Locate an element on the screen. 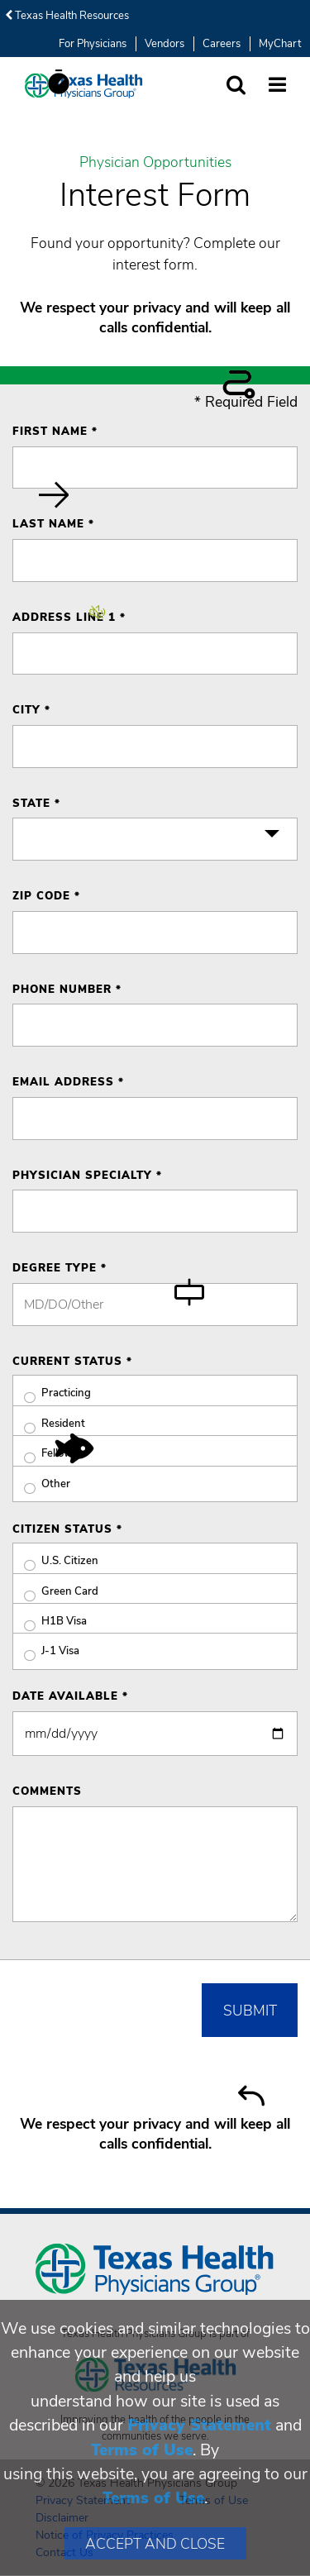 Image resolution: width=310 pixels, height=2576 pixels. navigate to the next item or screen is located at coordinates (54, 494).